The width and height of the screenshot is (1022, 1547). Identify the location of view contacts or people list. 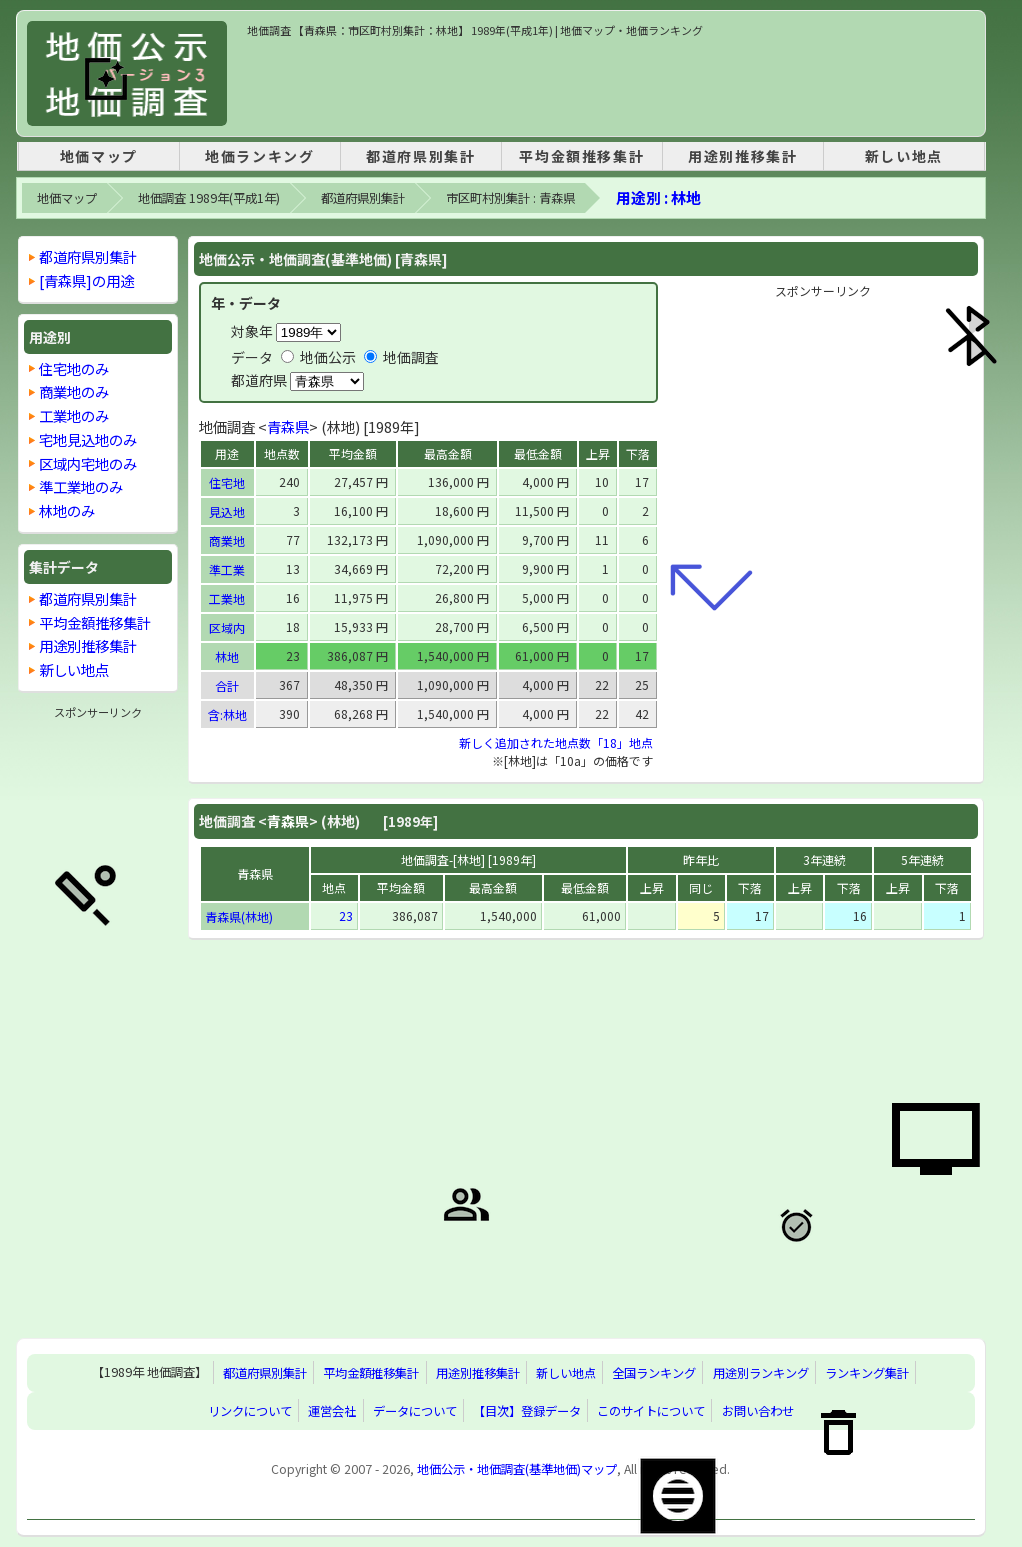
(466, 1204).